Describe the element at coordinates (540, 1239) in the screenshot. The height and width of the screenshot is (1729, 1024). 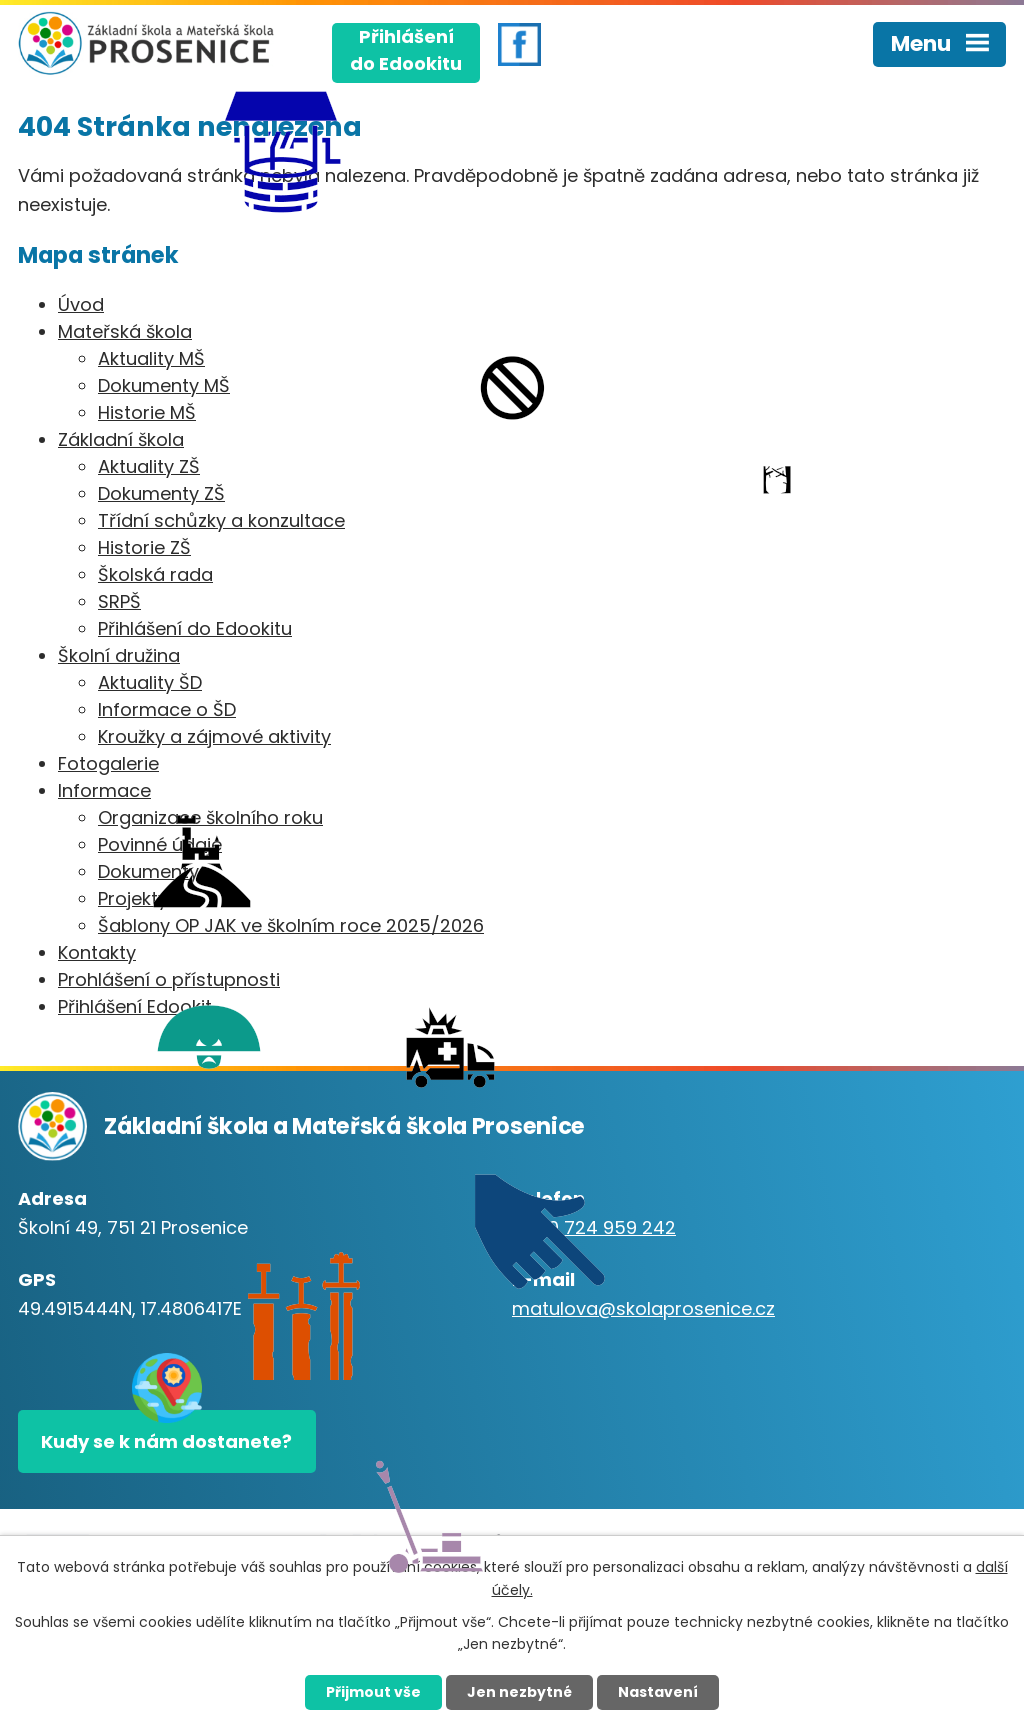
I see `tap to select or indicate an item` at that location.